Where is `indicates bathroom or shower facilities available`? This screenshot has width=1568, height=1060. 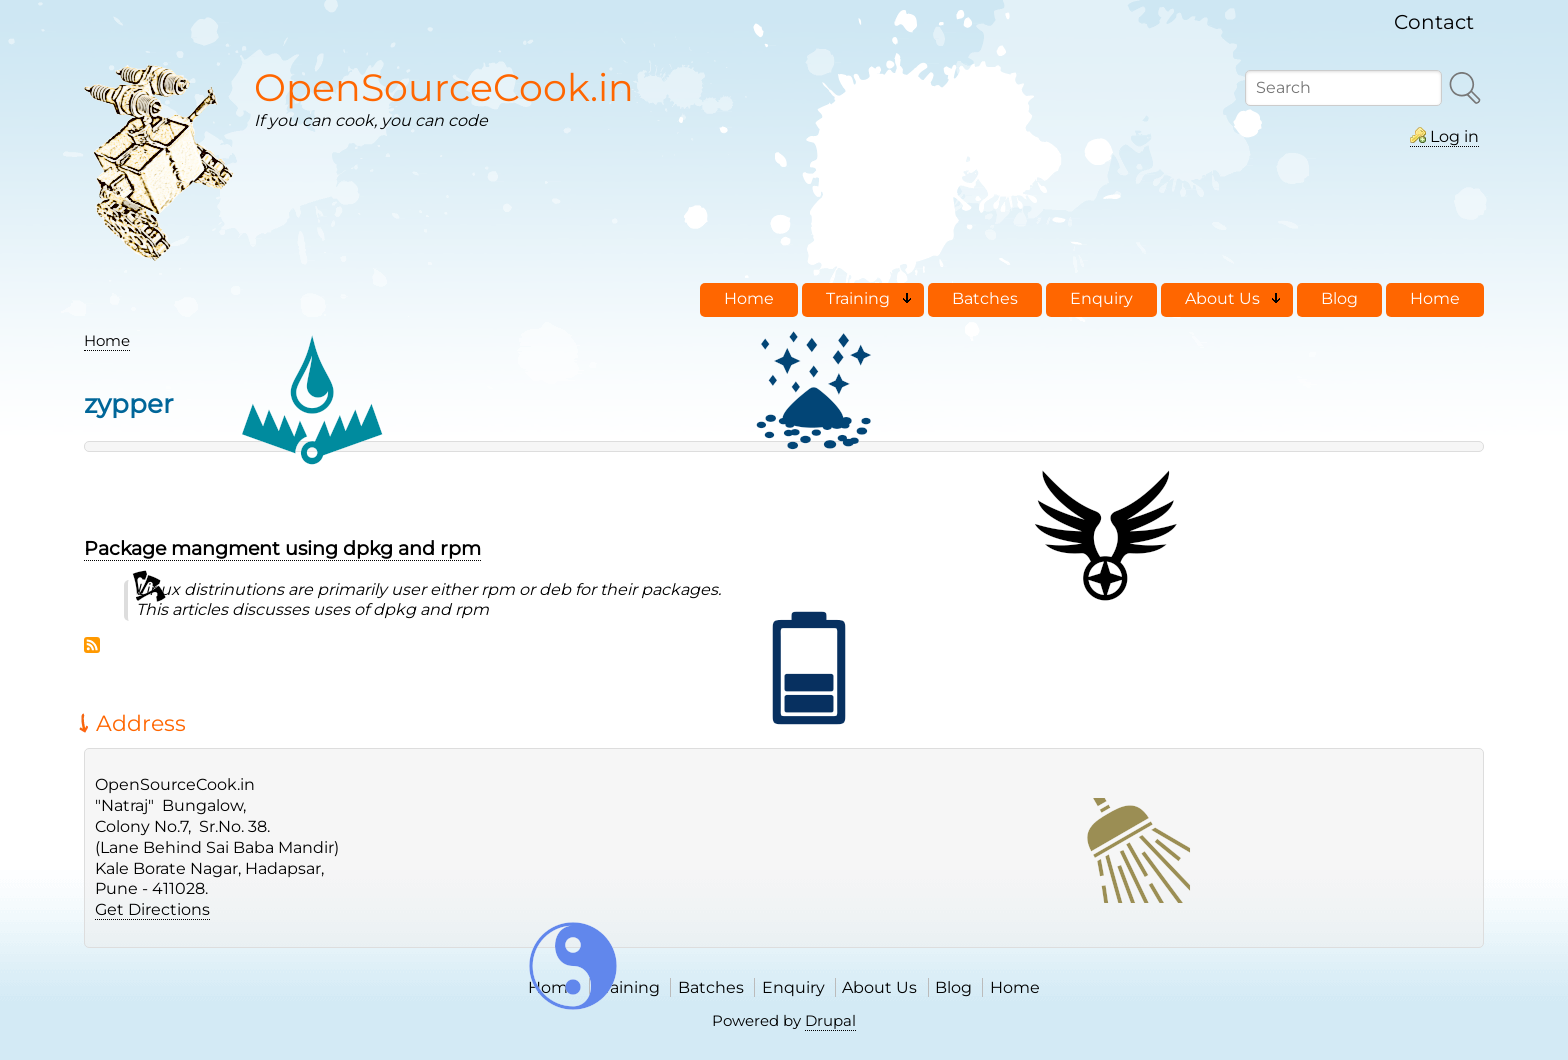
indicates bathroom or shower facilities available is located at coordinates (1137, 850).